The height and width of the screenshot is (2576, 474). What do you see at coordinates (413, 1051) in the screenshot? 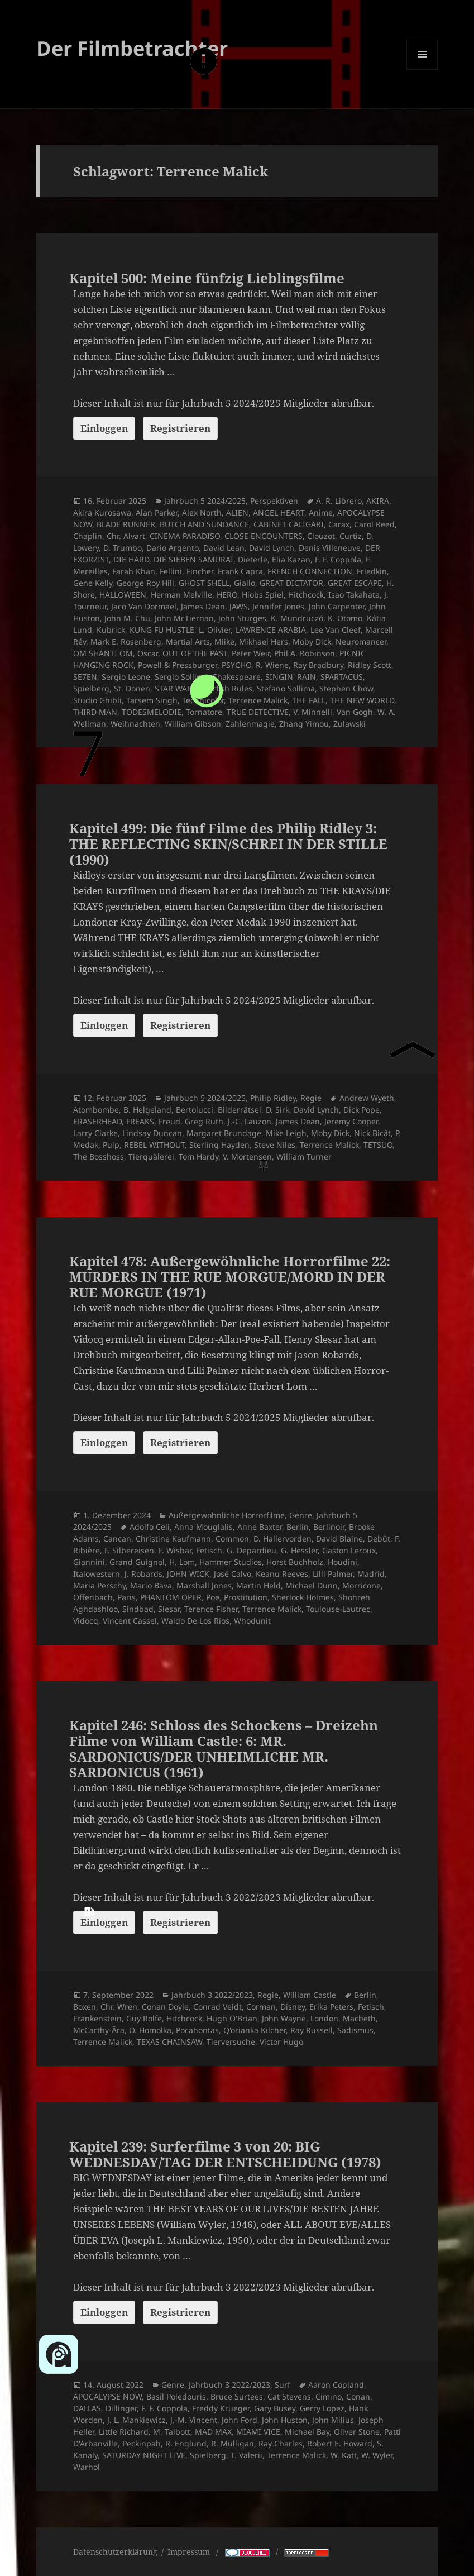
I see `scroll to top of page` at bounding box center [413, 1051].